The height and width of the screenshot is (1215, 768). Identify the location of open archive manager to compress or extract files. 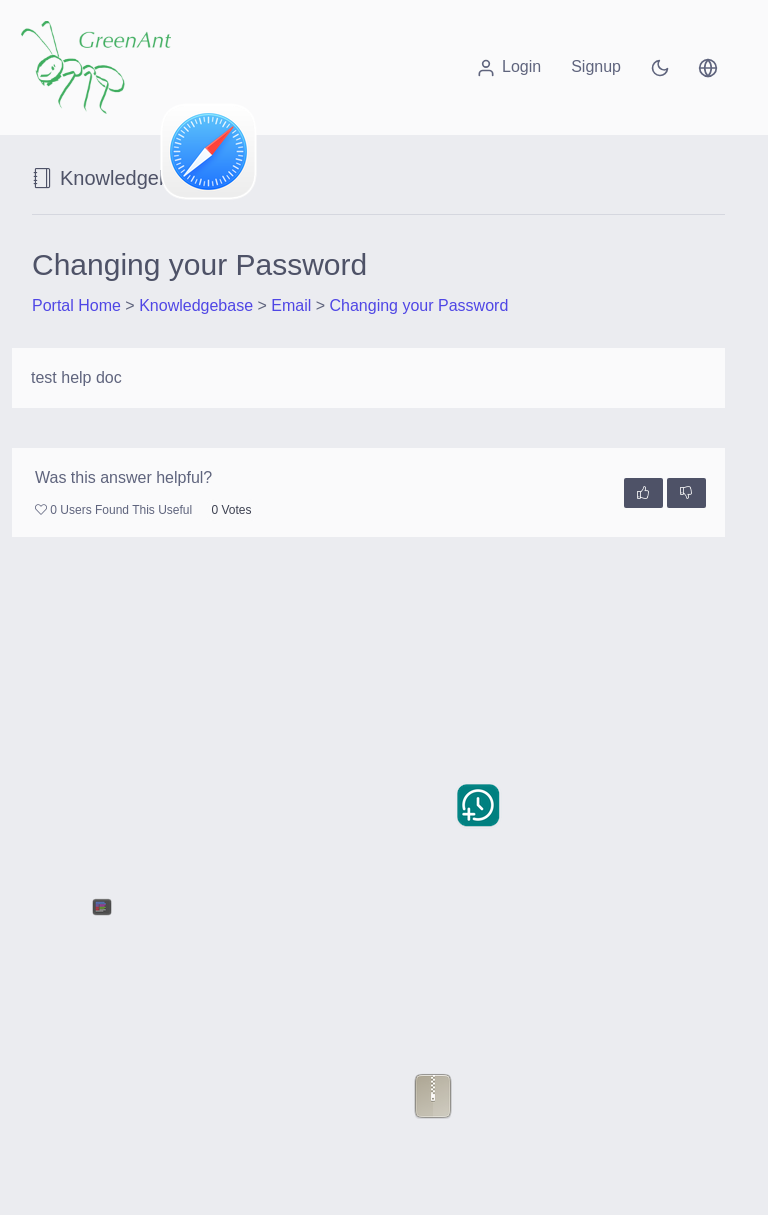
(433, 1096).